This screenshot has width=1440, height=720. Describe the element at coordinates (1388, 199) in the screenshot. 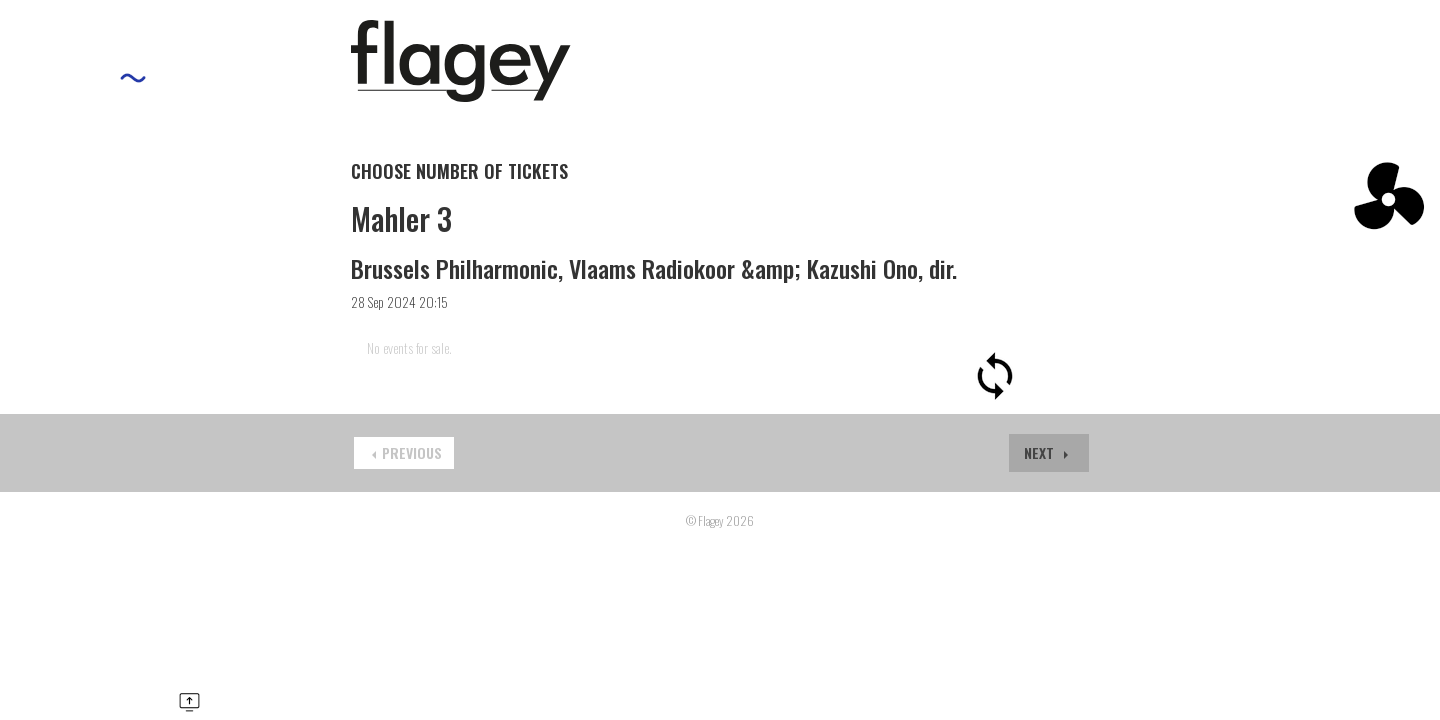

I see `adjust fan or ventilation settings` at that location.